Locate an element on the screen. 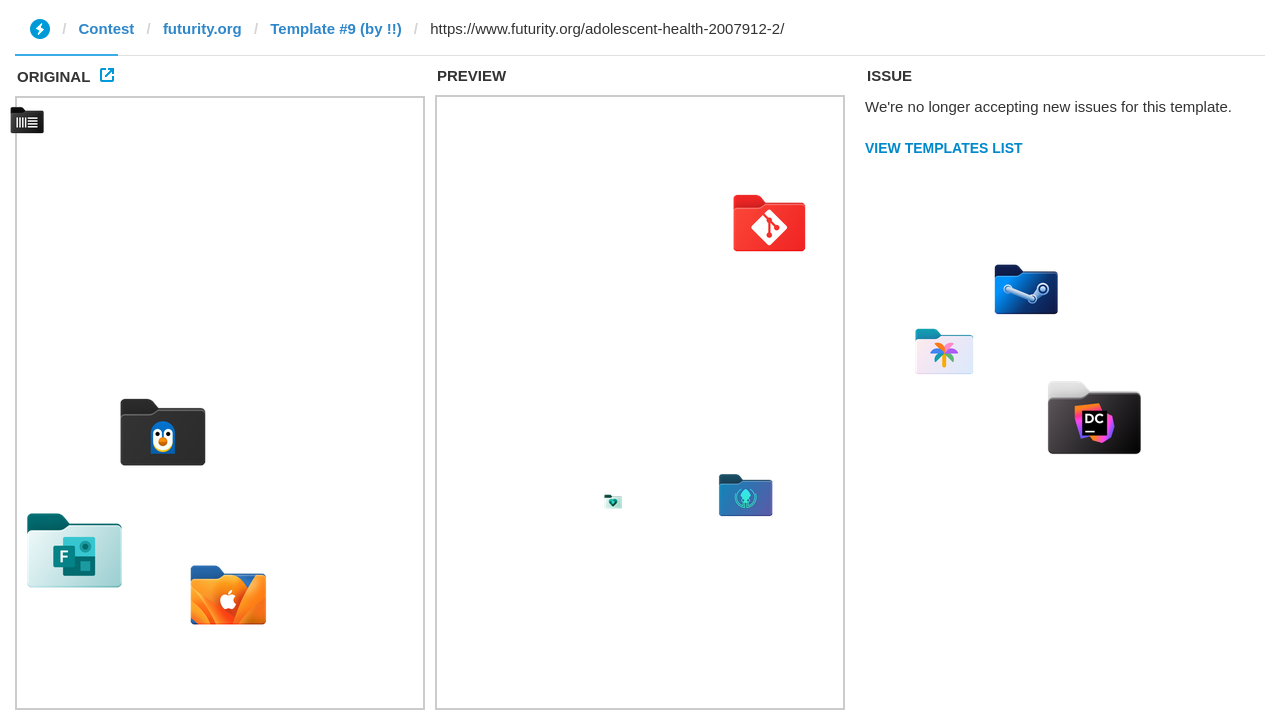  open git repository folder is located at coordinates (769, 225).